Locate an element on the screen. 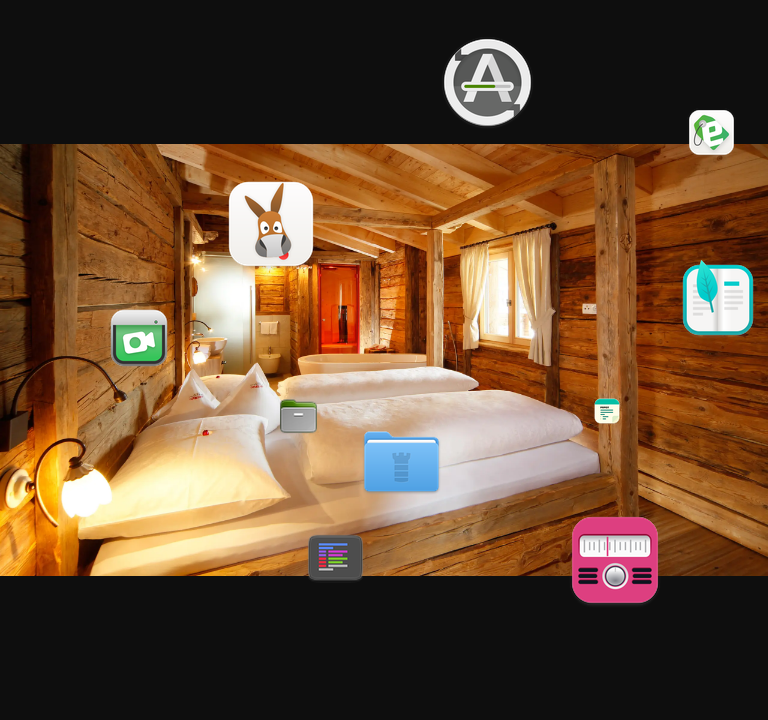 The width and height of the screenshot is (768, 720). open software development tools is located at coordinates (335, 557).